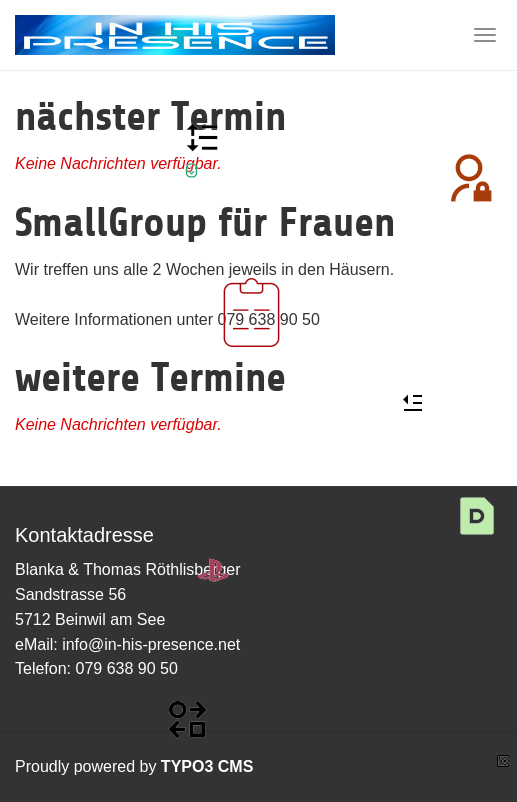 The image size is (517, 802). I want to click on open or view a PDF document, so click(477, 516).